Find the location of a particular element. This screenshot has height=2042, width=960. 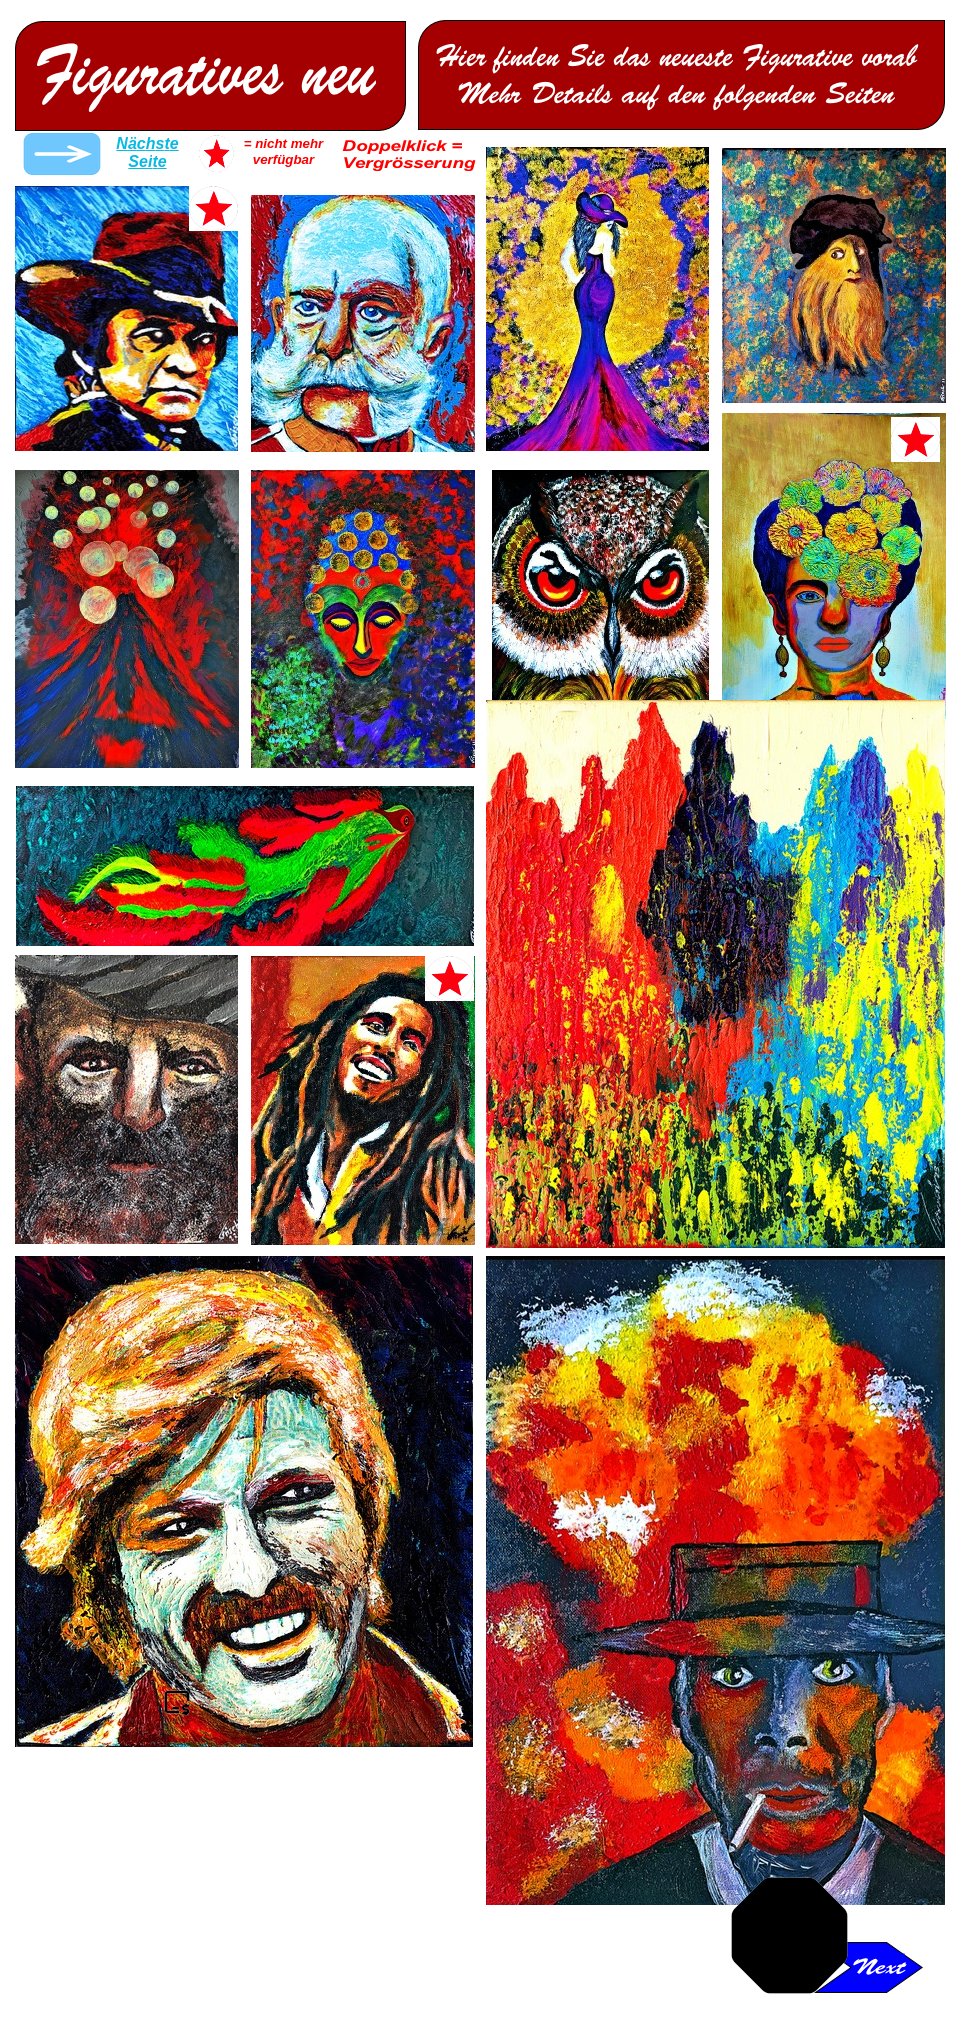

access tablet payment or billing settings is located at coordinates (177, 1702).